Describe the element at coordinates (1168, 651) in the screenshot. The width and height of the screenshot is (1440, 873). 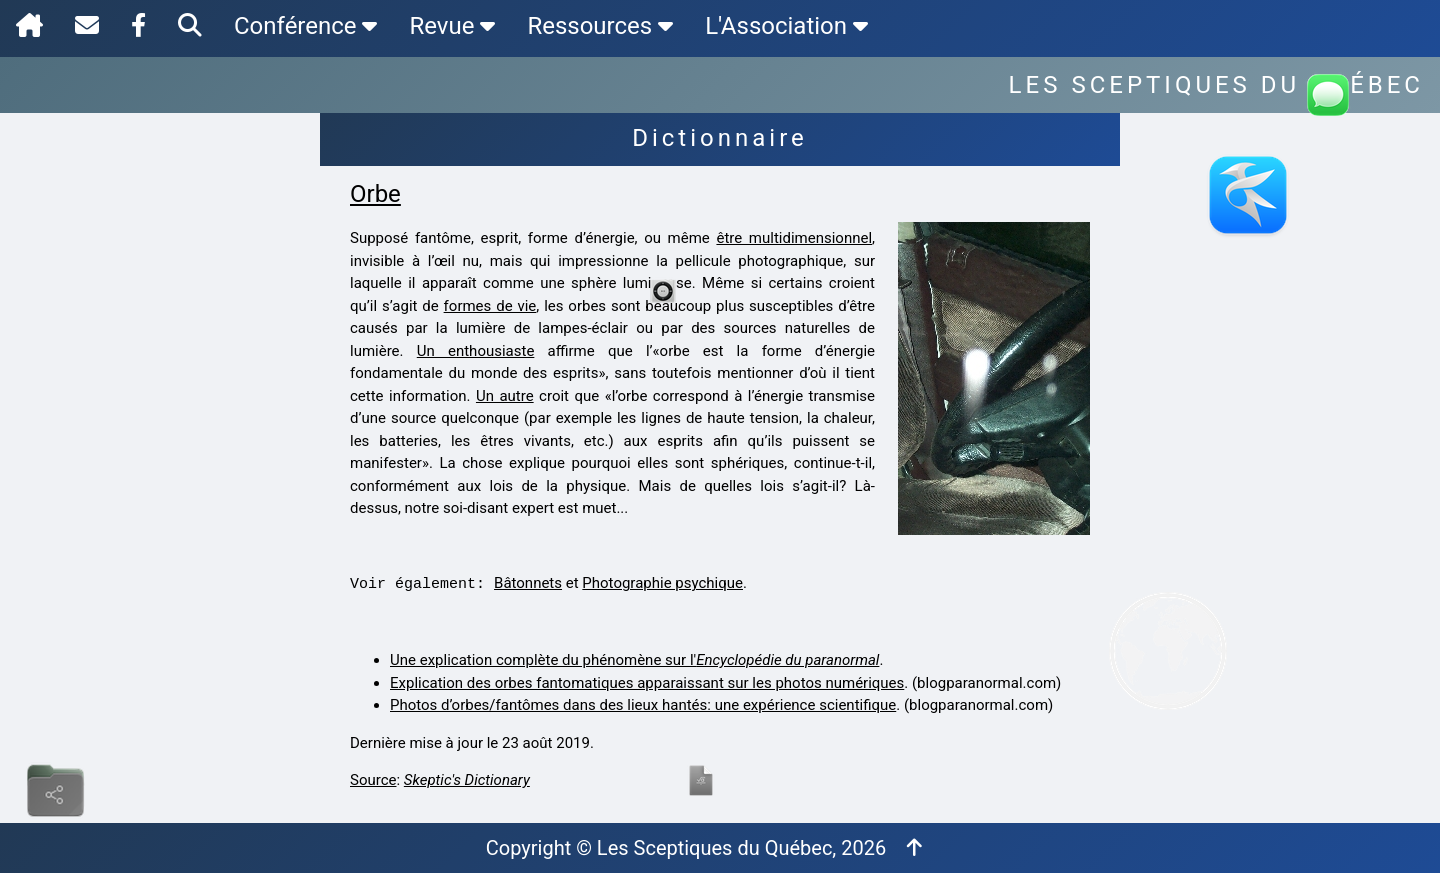
I see `indicates web-based or online content` at that location.